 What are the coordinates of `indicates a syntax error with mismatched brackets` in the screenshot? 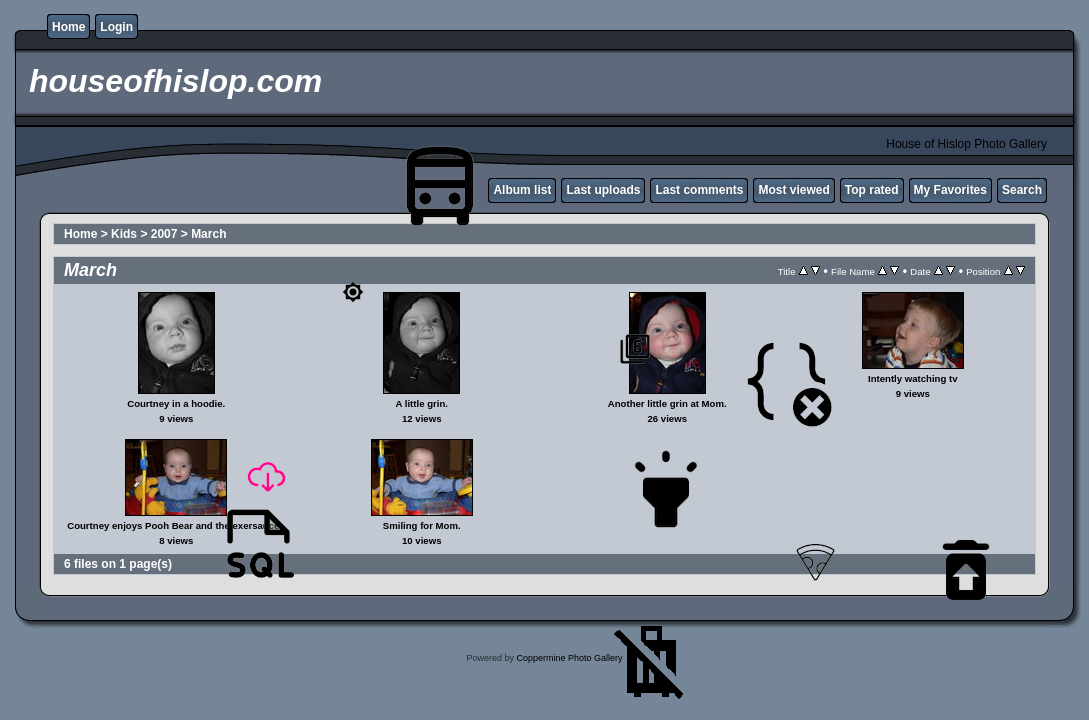 It's located at (786, 381).